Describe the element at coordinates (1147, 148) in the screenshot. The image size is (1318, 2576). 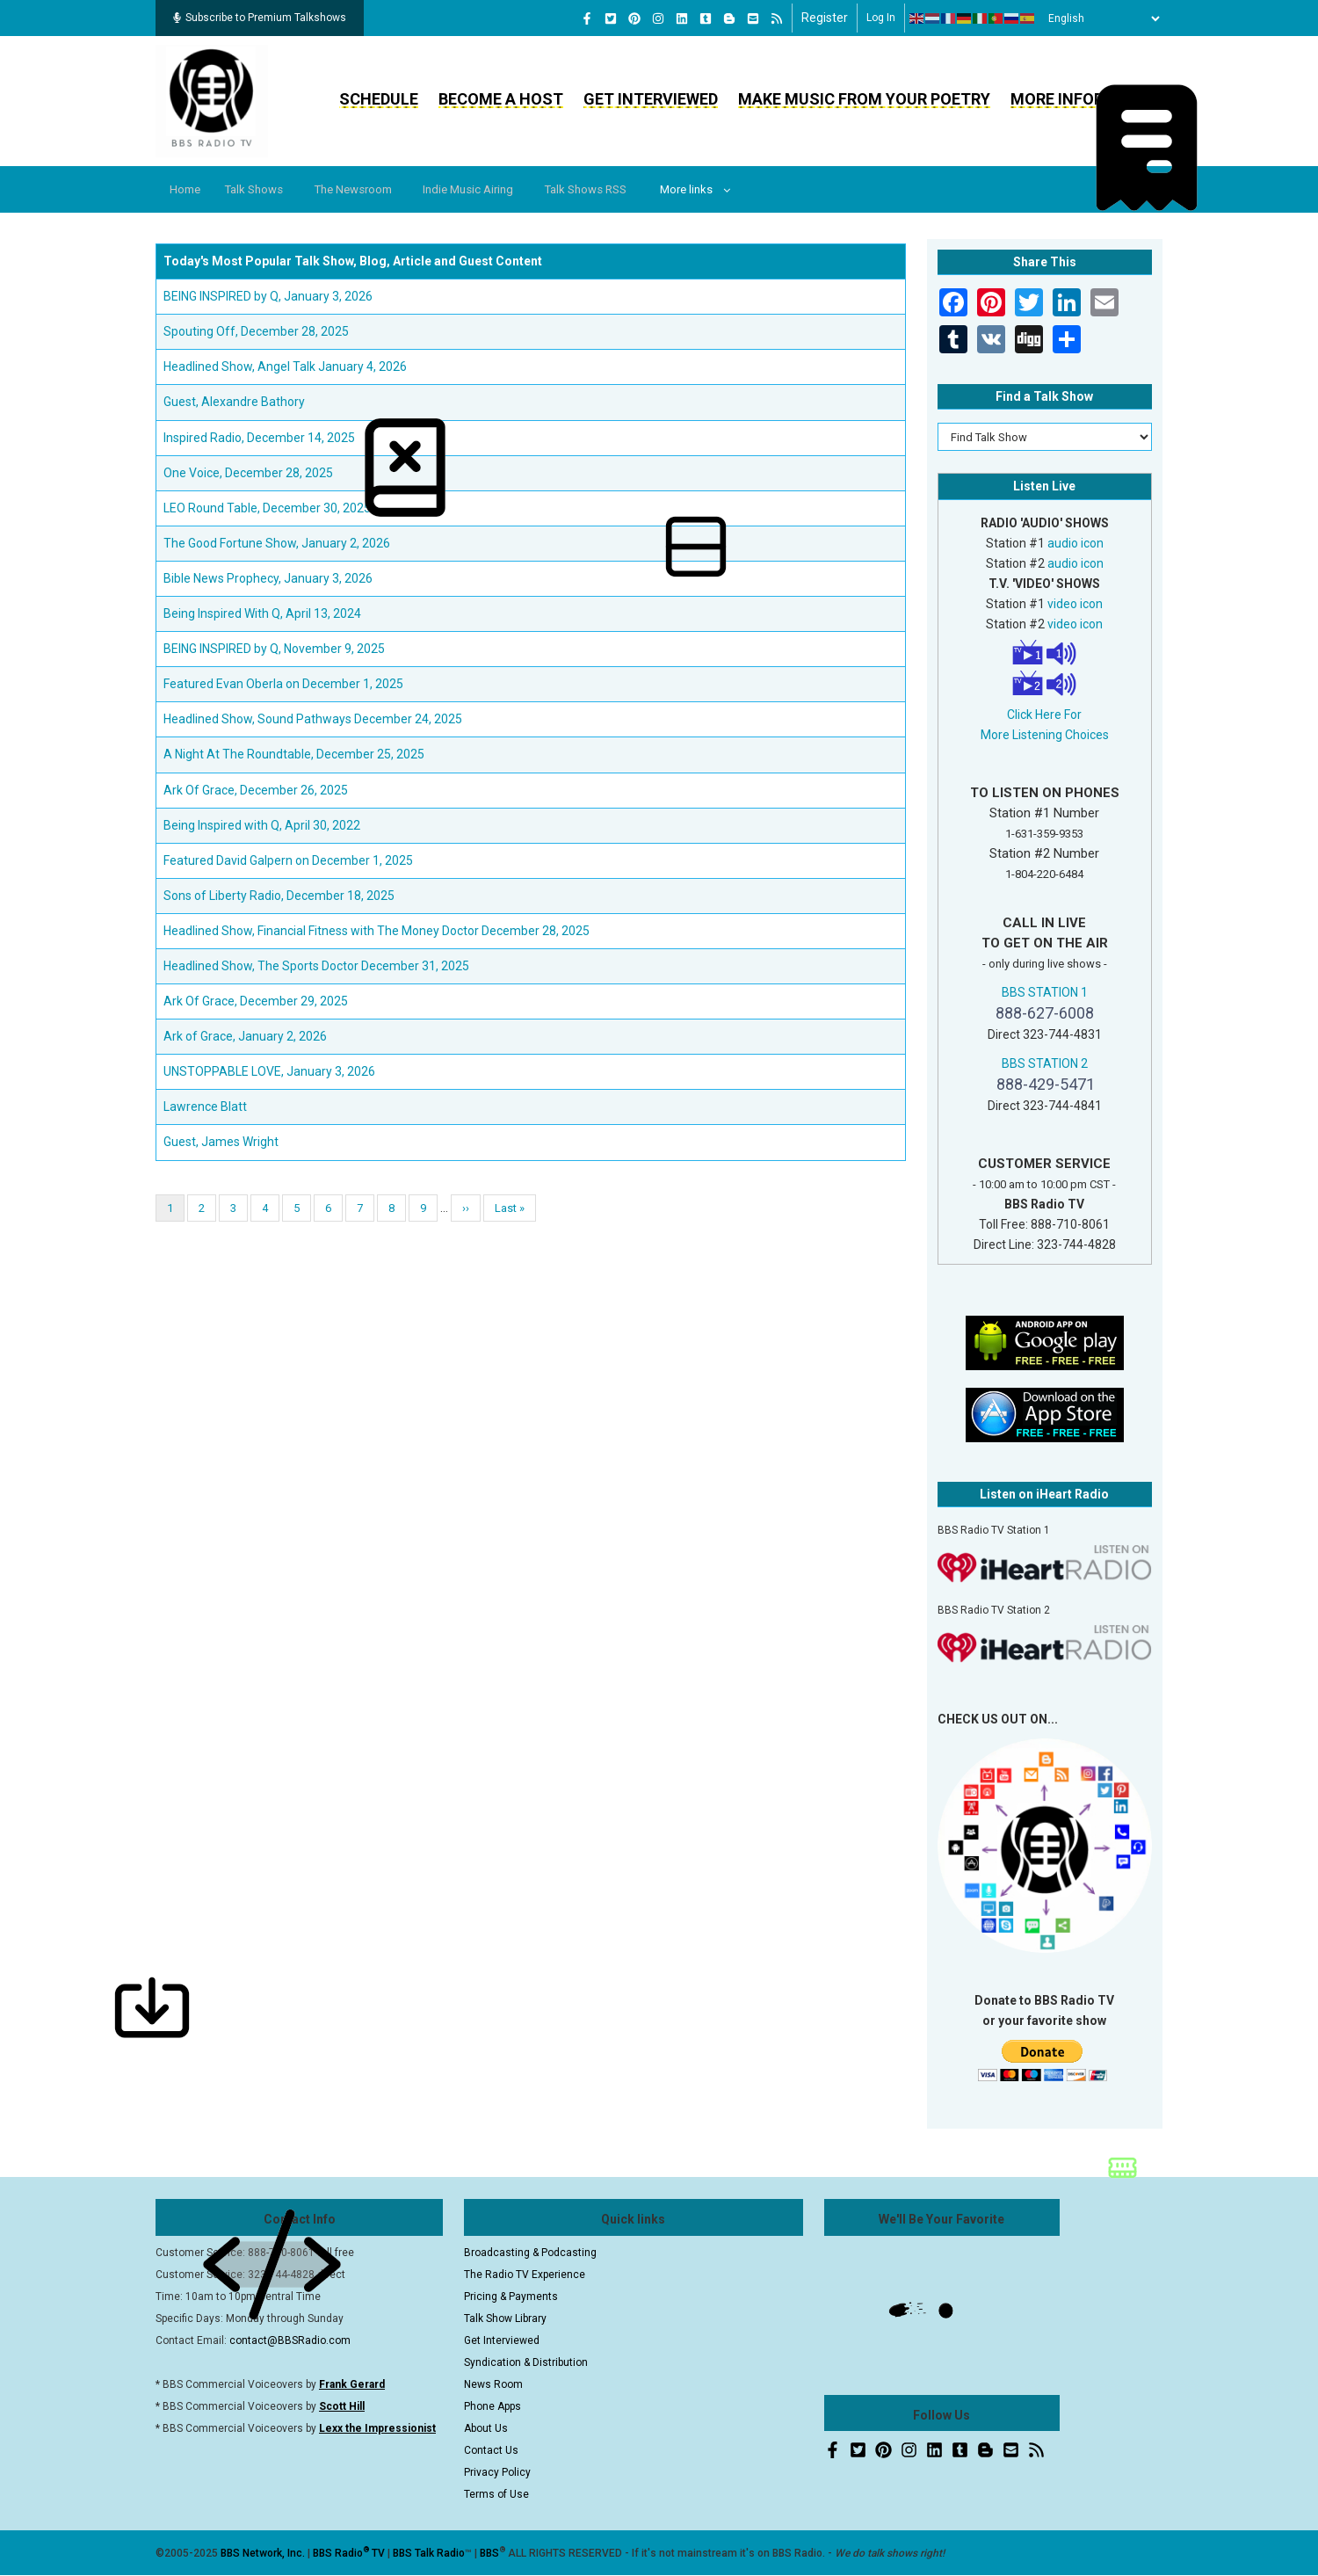
I see `view purchase receipt or transaction history` at that location.